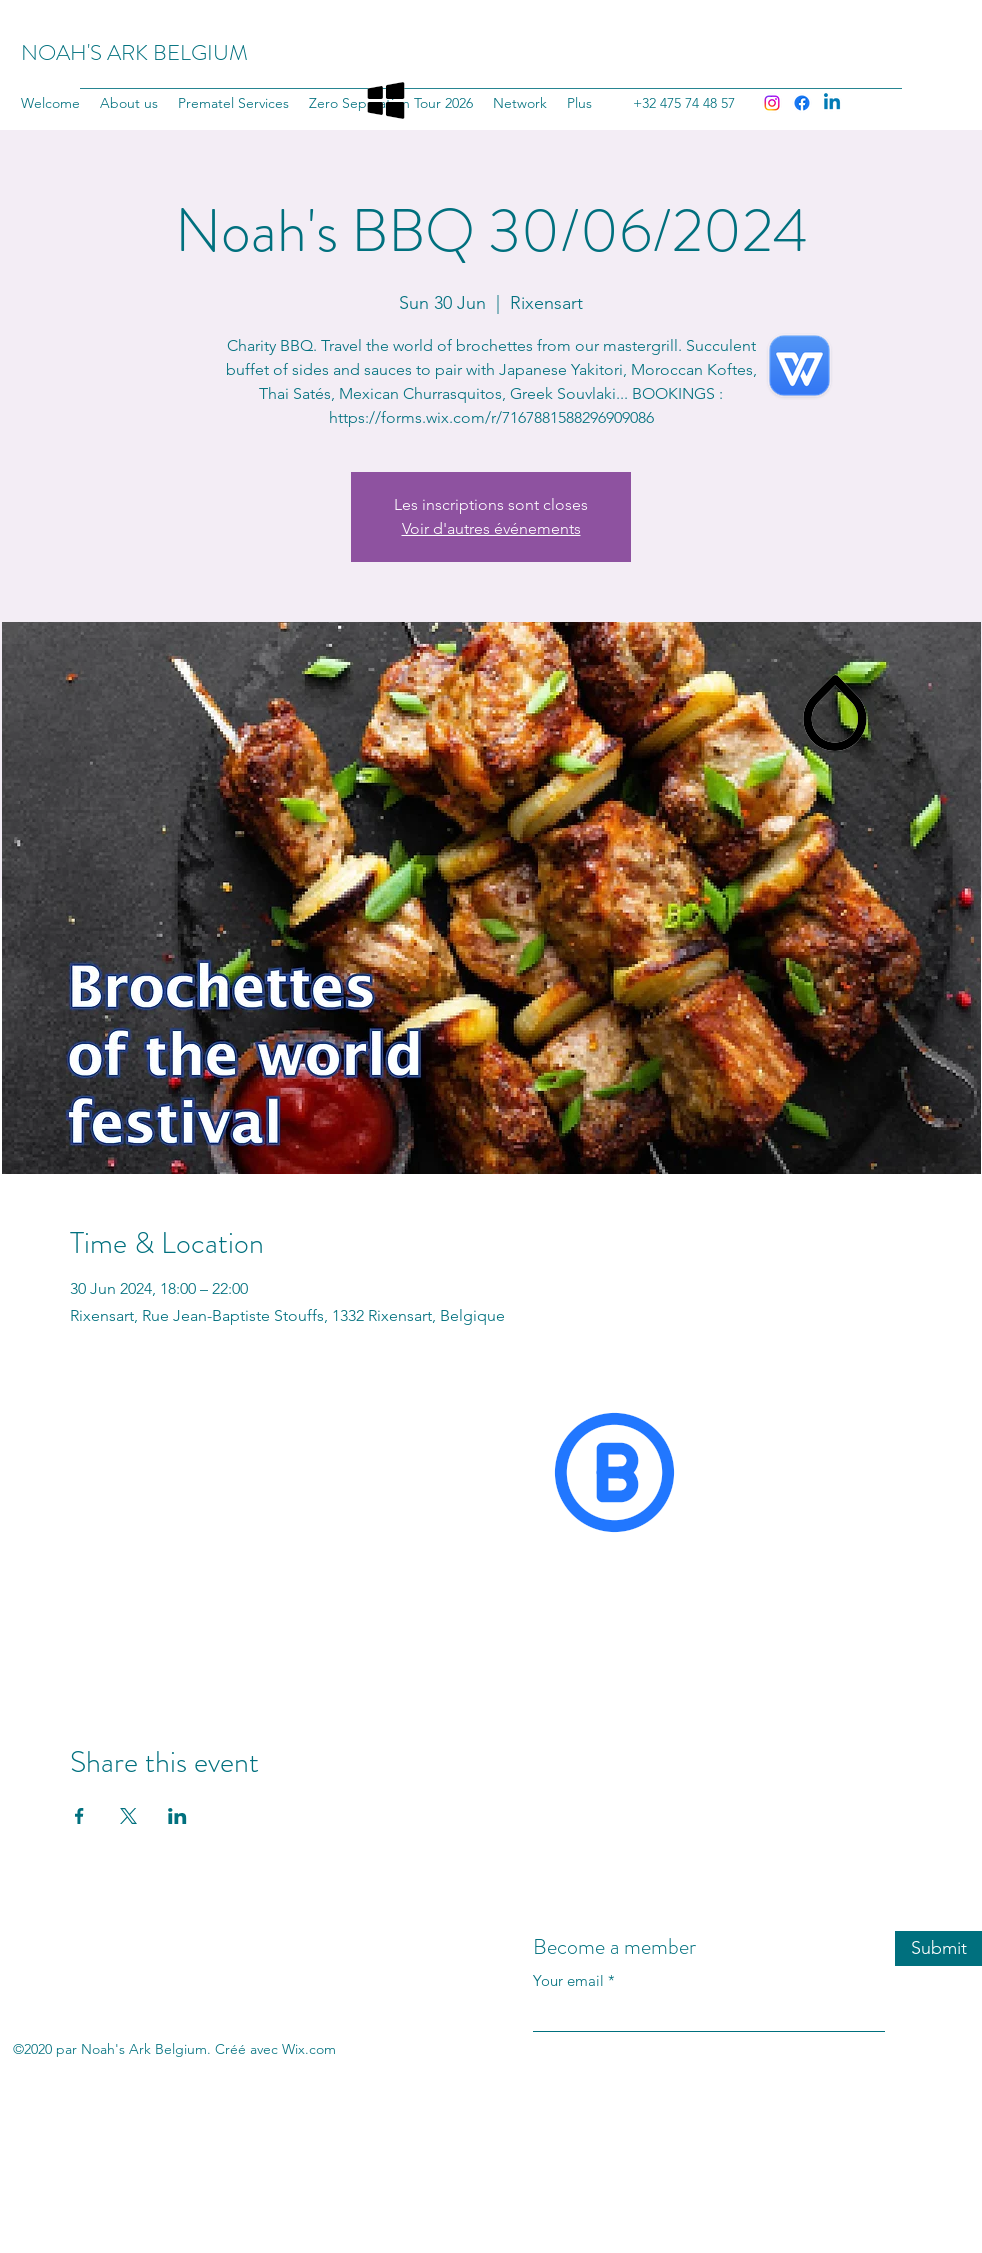  Describe the element at coordinates (835, 713) in the screenshot. I see `adjust water or hydration settings` at that location.